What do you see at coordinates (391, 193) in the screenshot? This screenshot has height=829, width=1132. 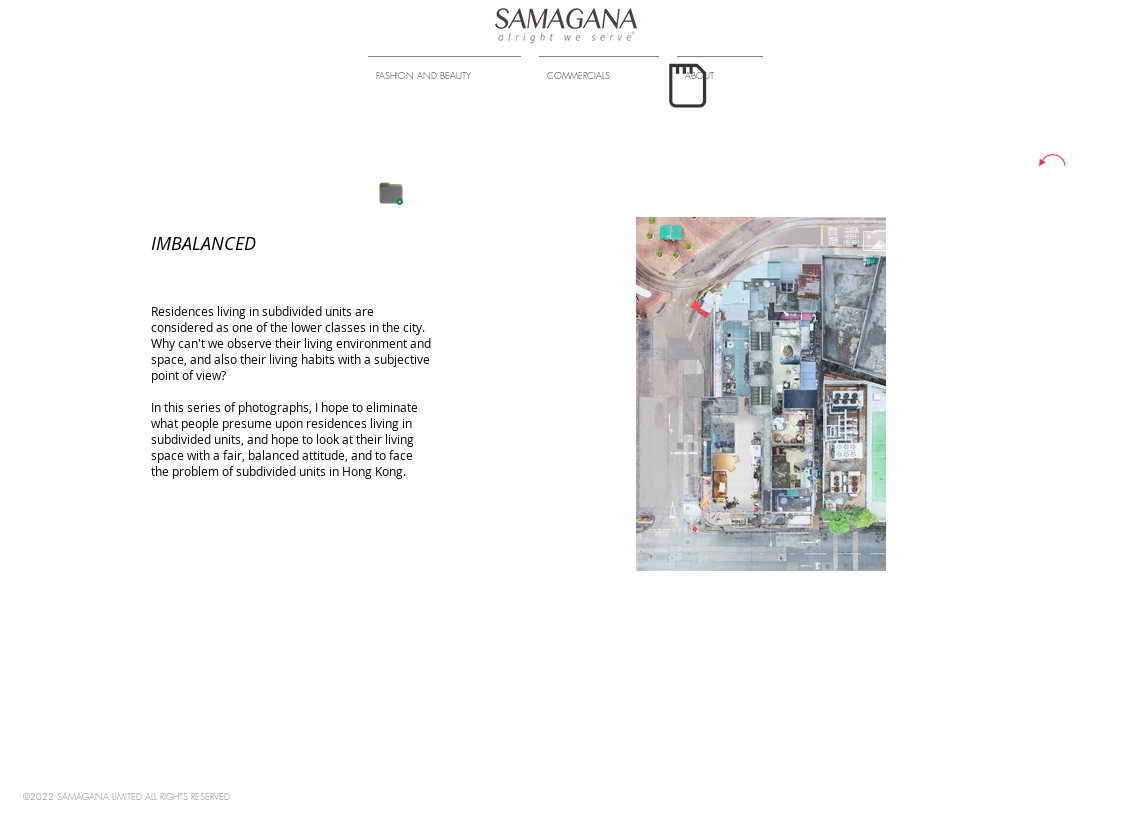 I see `create a new folder` at bounding box center [391, 193].